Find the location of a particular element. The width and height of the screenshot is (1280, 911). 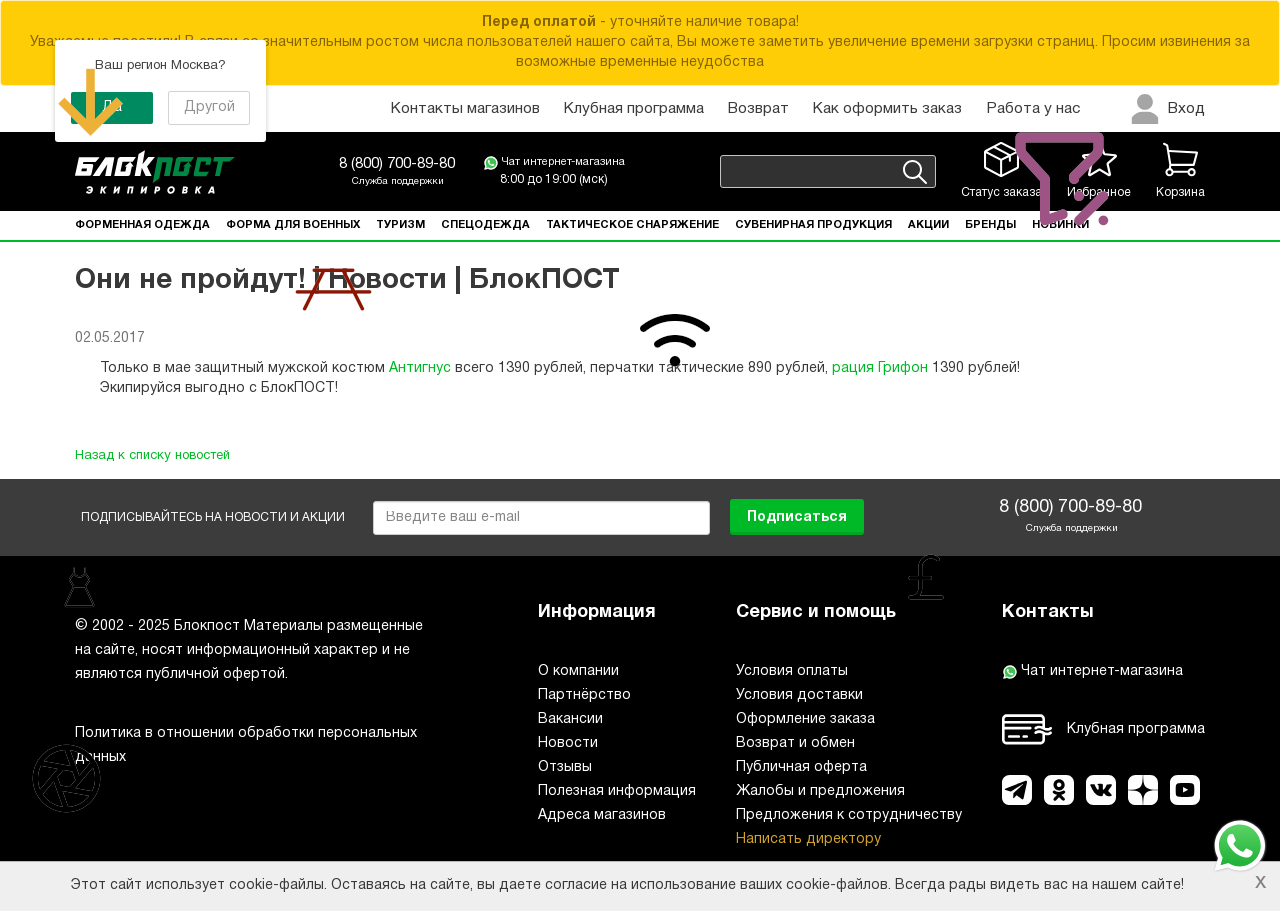

indicates moderate wifi signal strength is located at coordinates (675, 328).